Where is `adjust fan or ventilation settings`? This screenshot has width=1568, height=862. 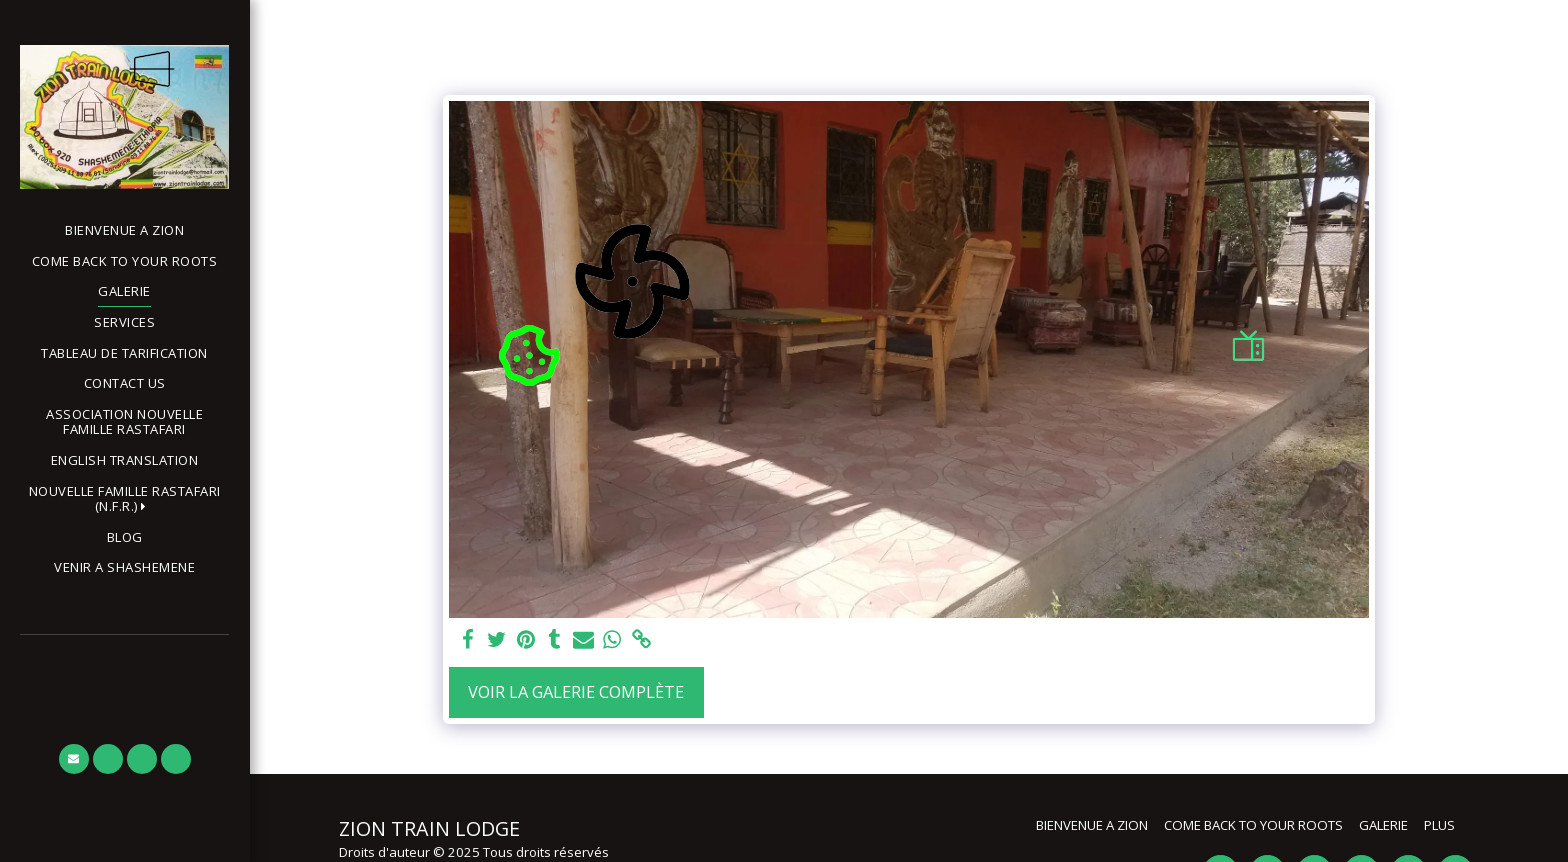
adjust fan or ventilation settings is located at coordinates (632, 281).